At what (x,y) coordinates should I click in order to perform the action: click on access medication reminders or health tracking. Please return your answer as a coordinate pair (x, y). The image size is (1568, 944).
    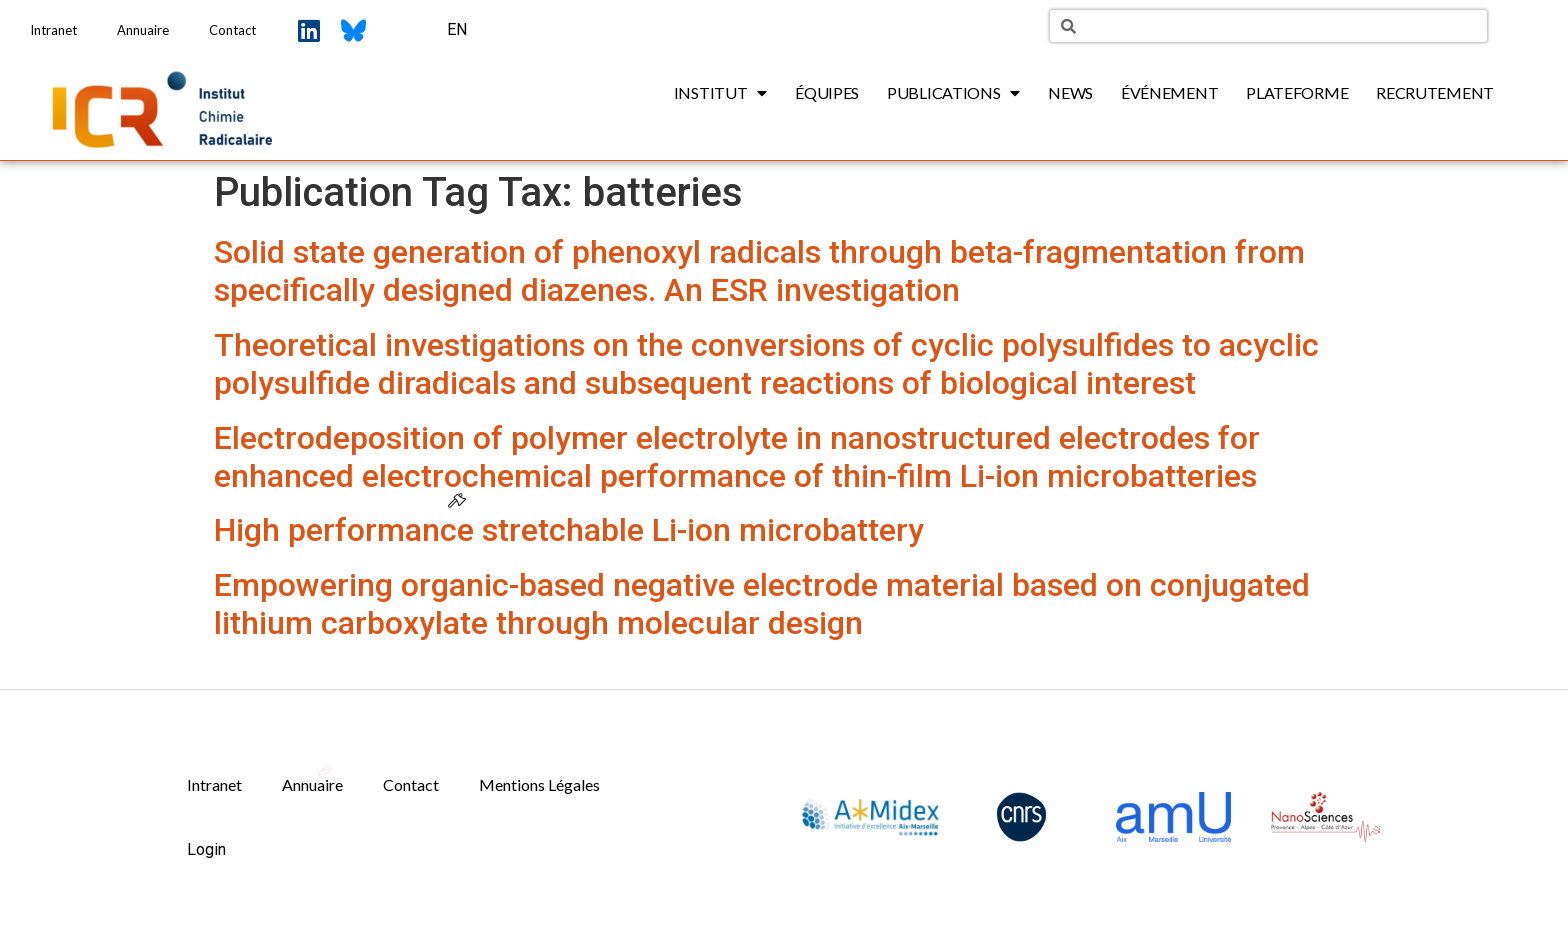
    Looking at the image, I should click on (325, 771).